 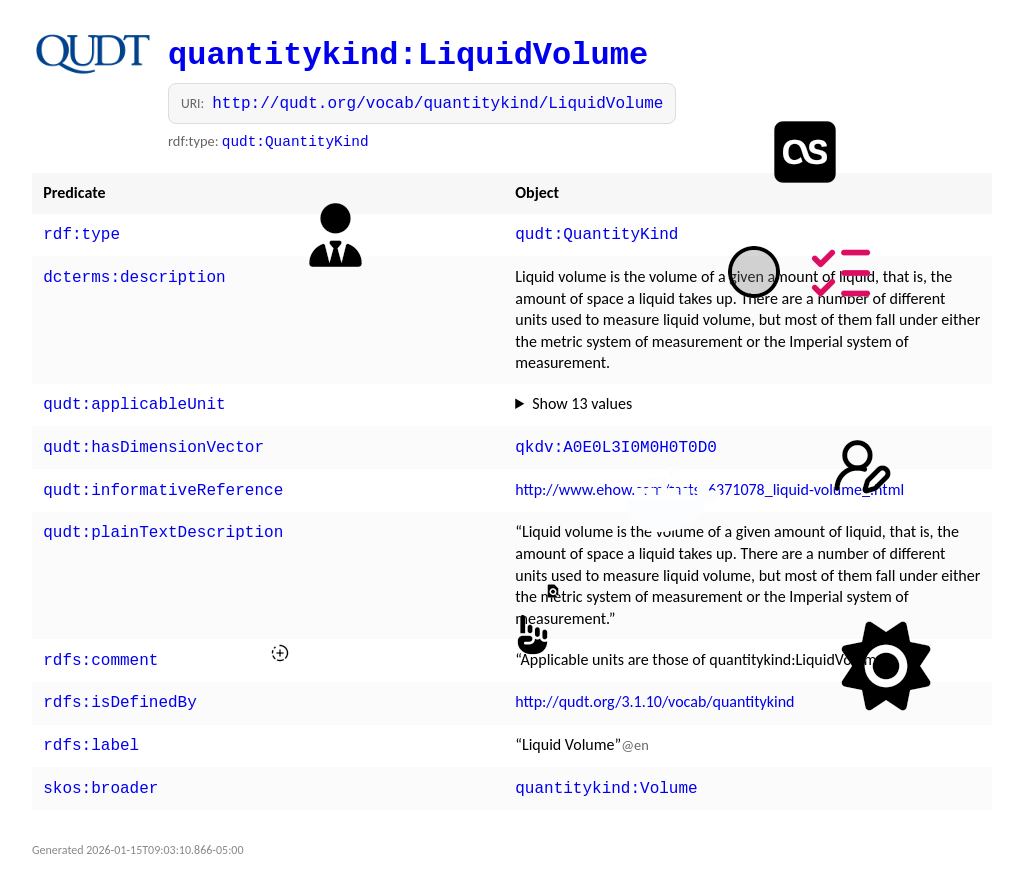 I want to click on view professional or business profile, so click(x=335, y=234).